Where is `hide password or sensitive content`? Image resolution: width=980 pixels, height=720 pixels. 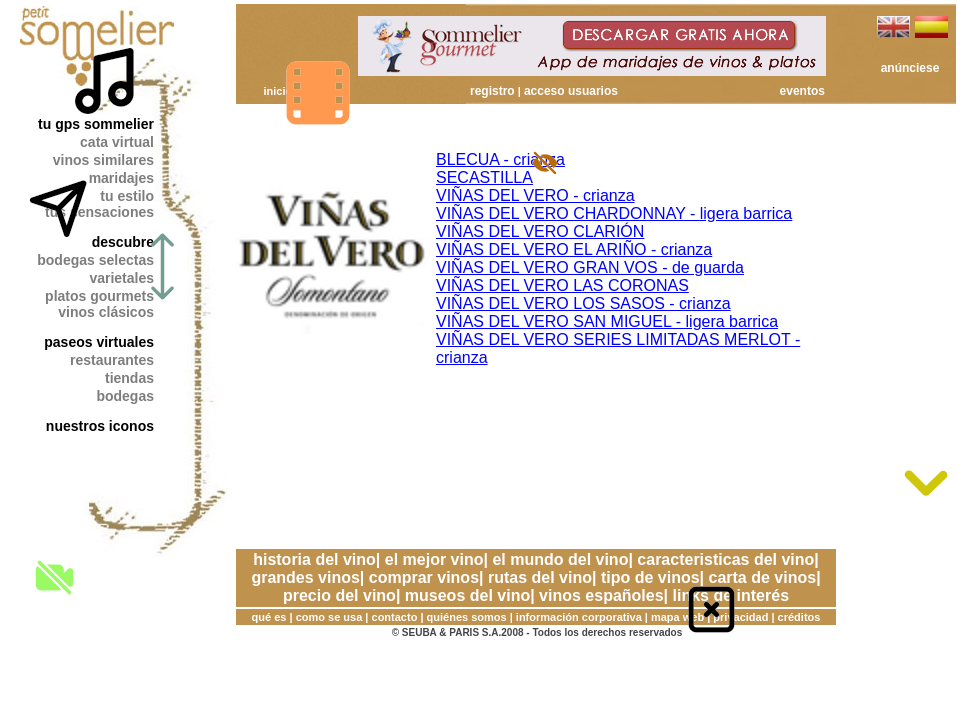 hide password or sensitive content is located at coordinates (545, 163).